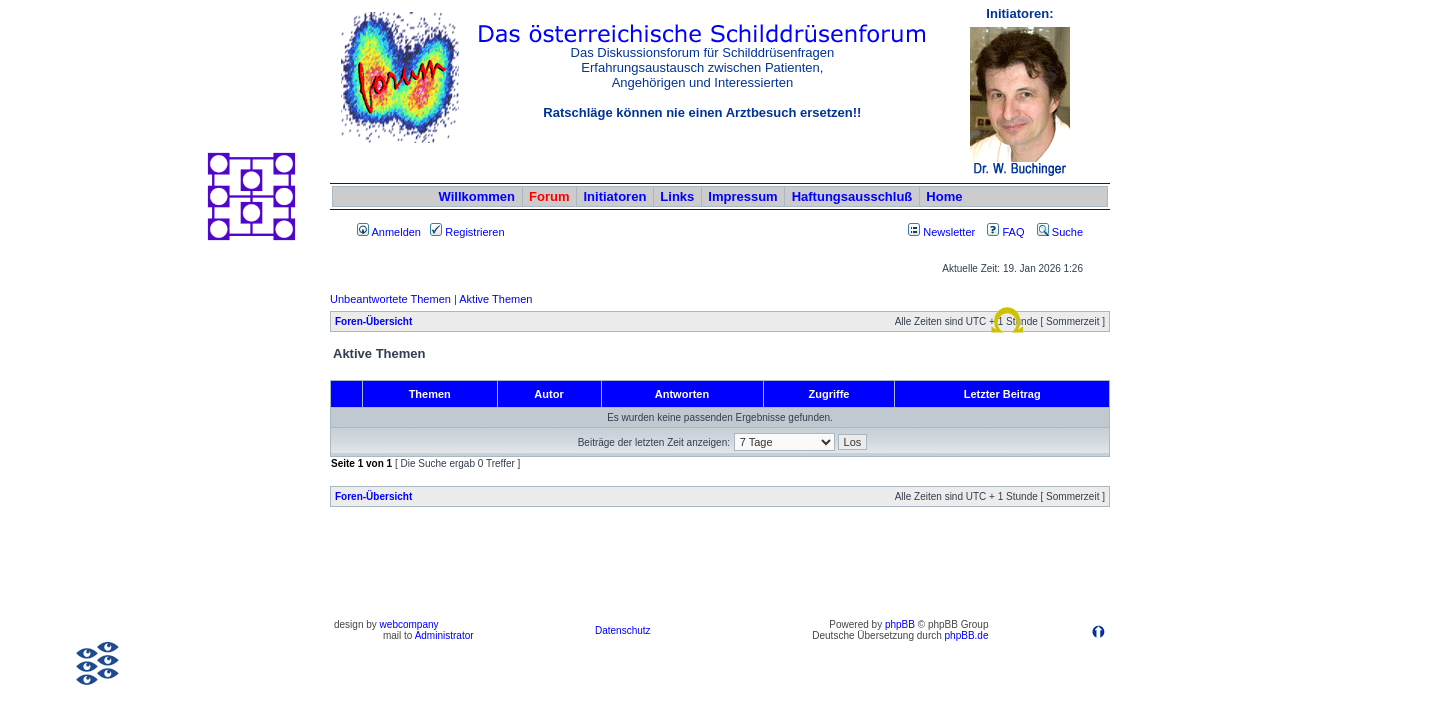 The height and width of the screenshot is (720, 1440). What do you see at coordinates (97, 663) in the screenshot?
I see `indicates a multi-view or surveillance mode` at bounding box center [97, 663].